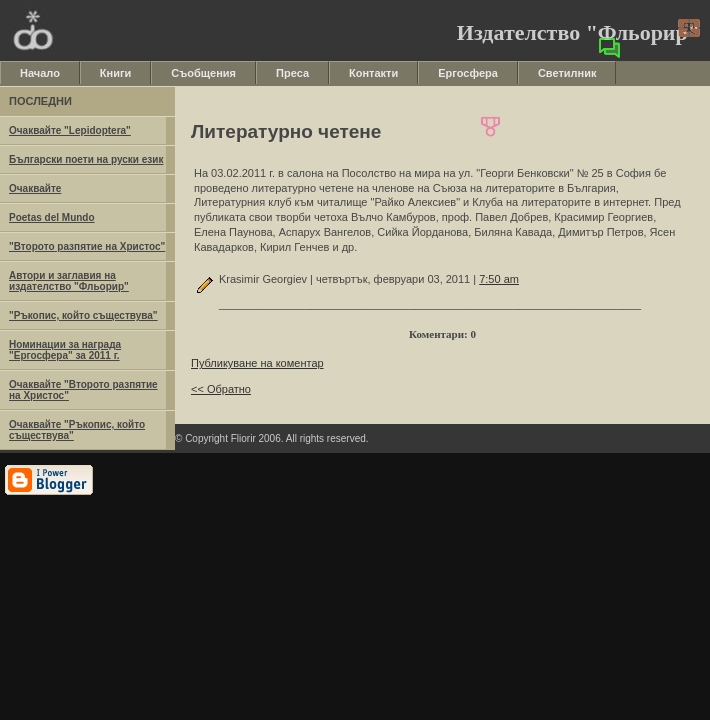 The height and width of the screenshot is (720, 710). Describe the element at coordinates (490, 125) in the screenshot. I see `view achievements or awards` at that location.